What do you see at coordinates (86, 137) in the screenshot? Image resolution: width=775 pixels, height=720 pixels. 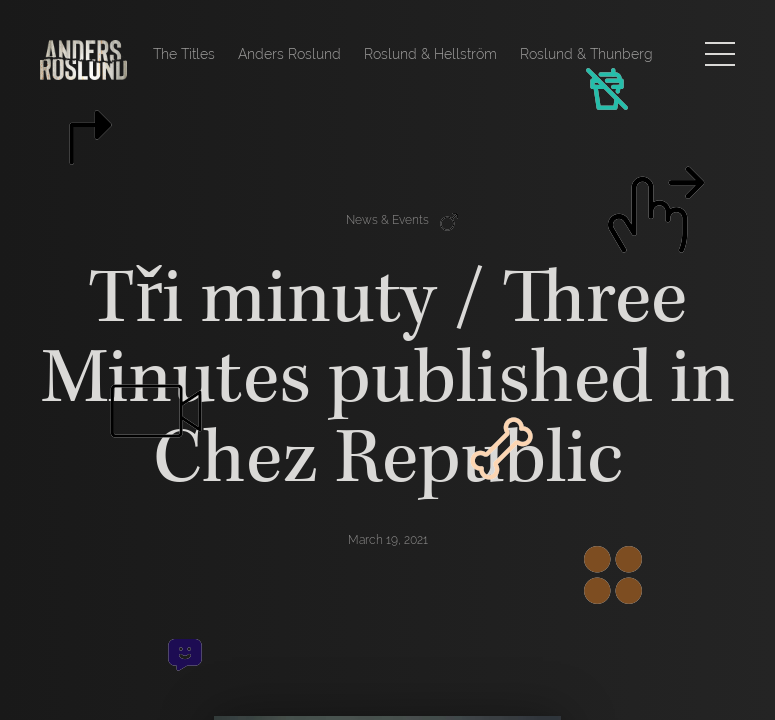 I see `forward or share content` at bounding box center [86, 137].